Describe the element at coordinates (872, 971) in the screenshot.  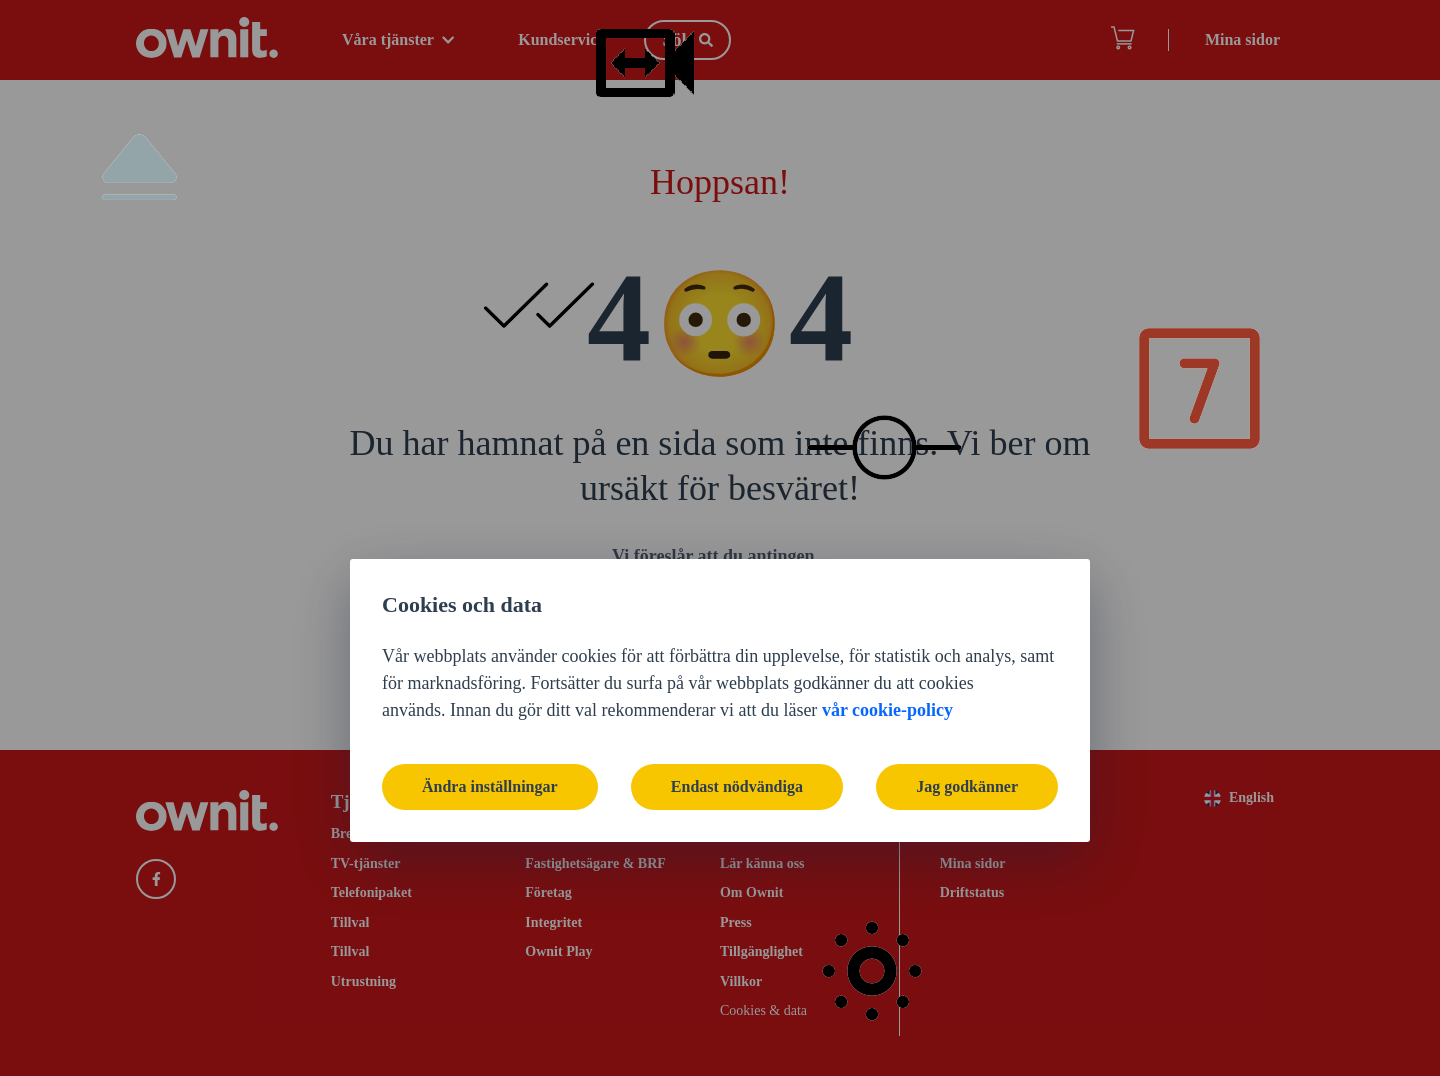
I see `decrease screen brightness` at that location.